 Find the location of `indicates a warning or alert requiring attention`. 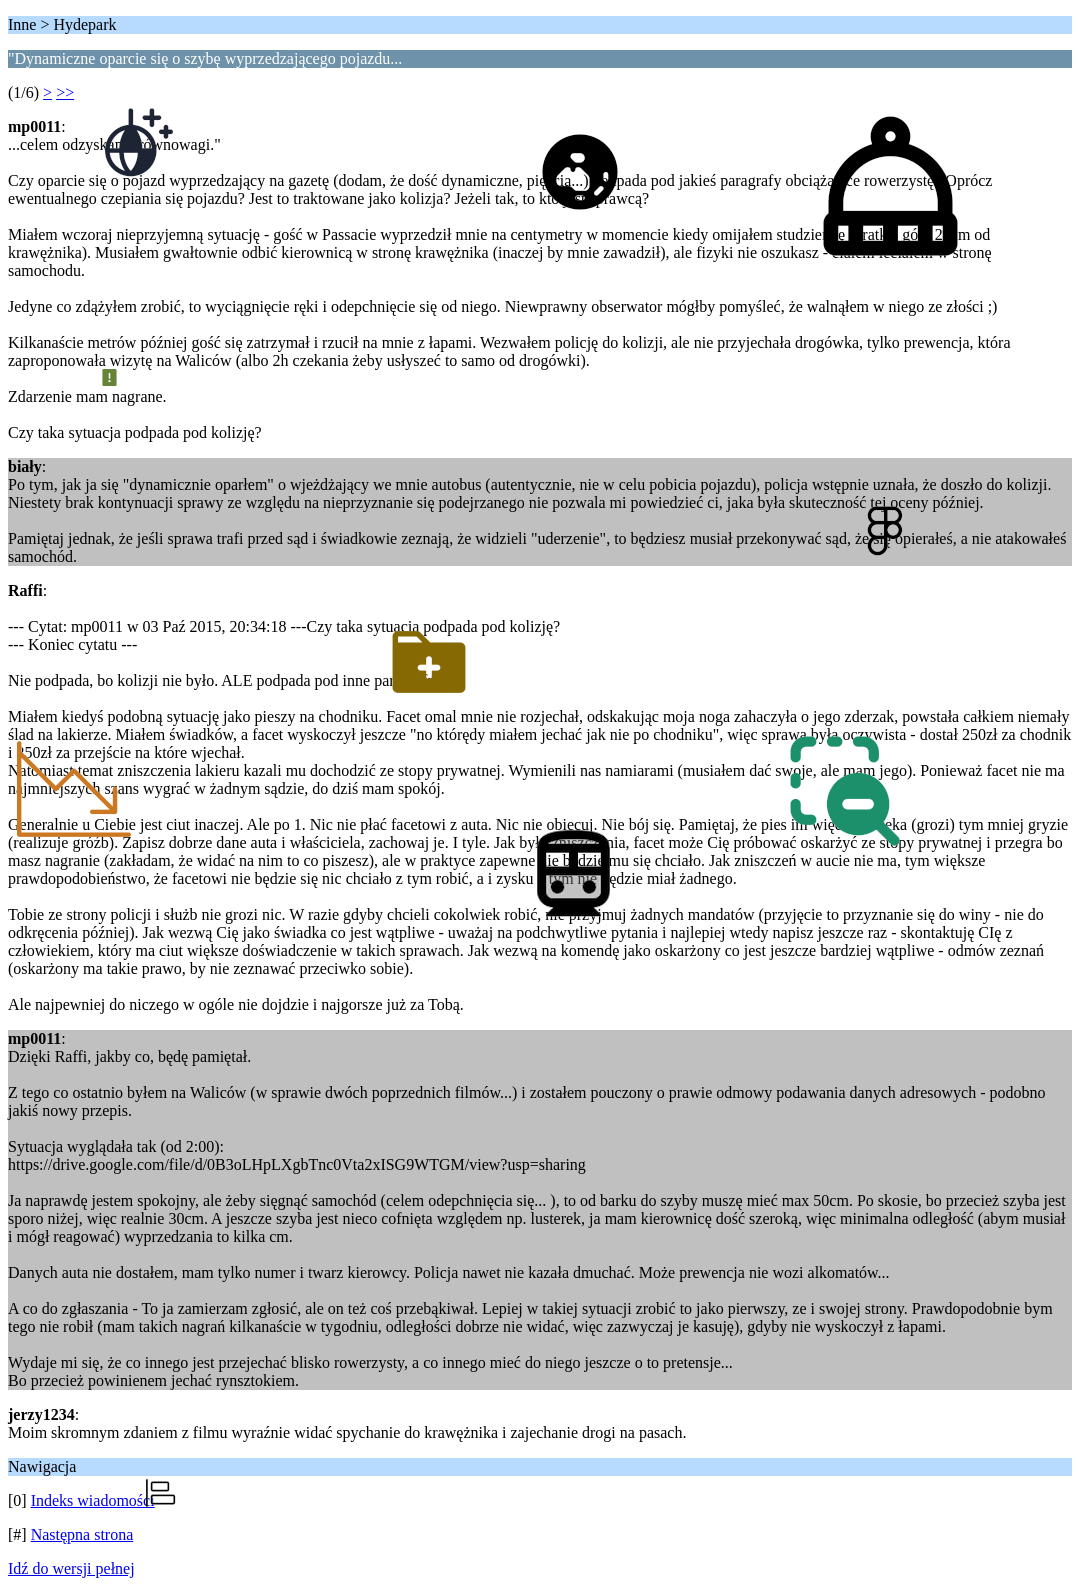

indicates a warning or alert requiring attention is located at coordinates (109, 377).